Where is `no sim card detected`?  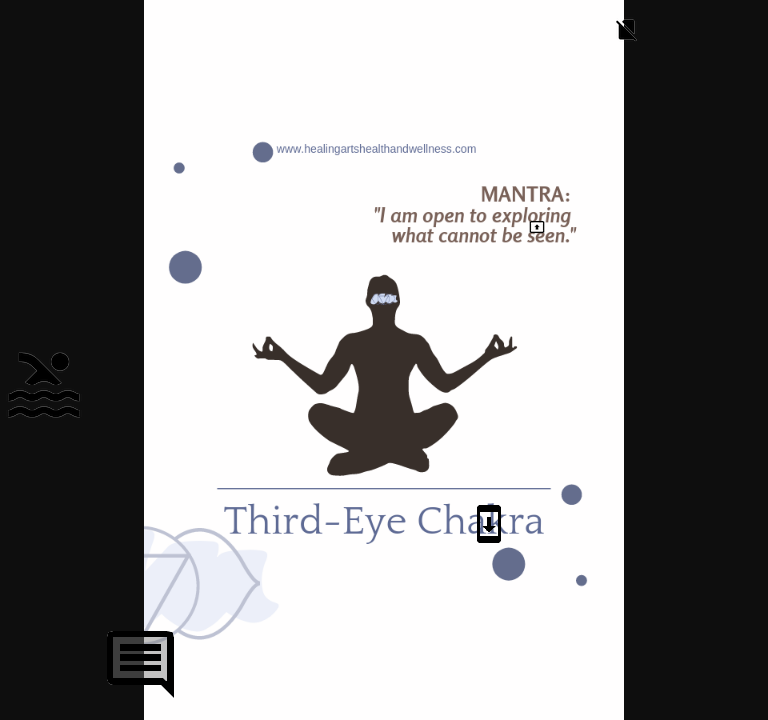 no sim card detected is located at coordinates (626, 29).